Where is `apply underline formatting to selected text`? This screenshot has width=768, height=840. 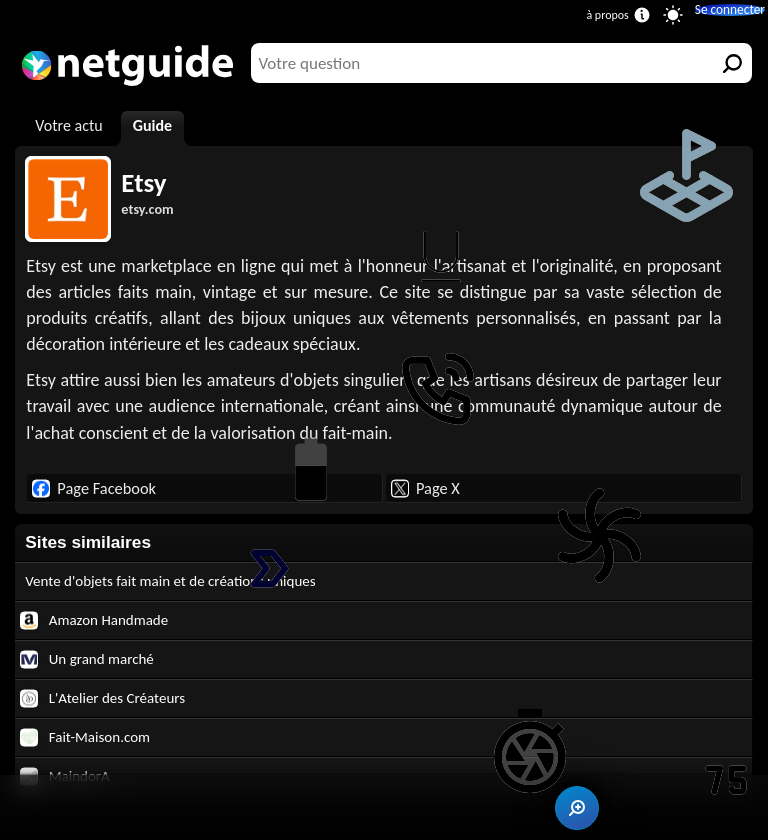 apply underline formatting to selected text is located at coordinates (441, 253).